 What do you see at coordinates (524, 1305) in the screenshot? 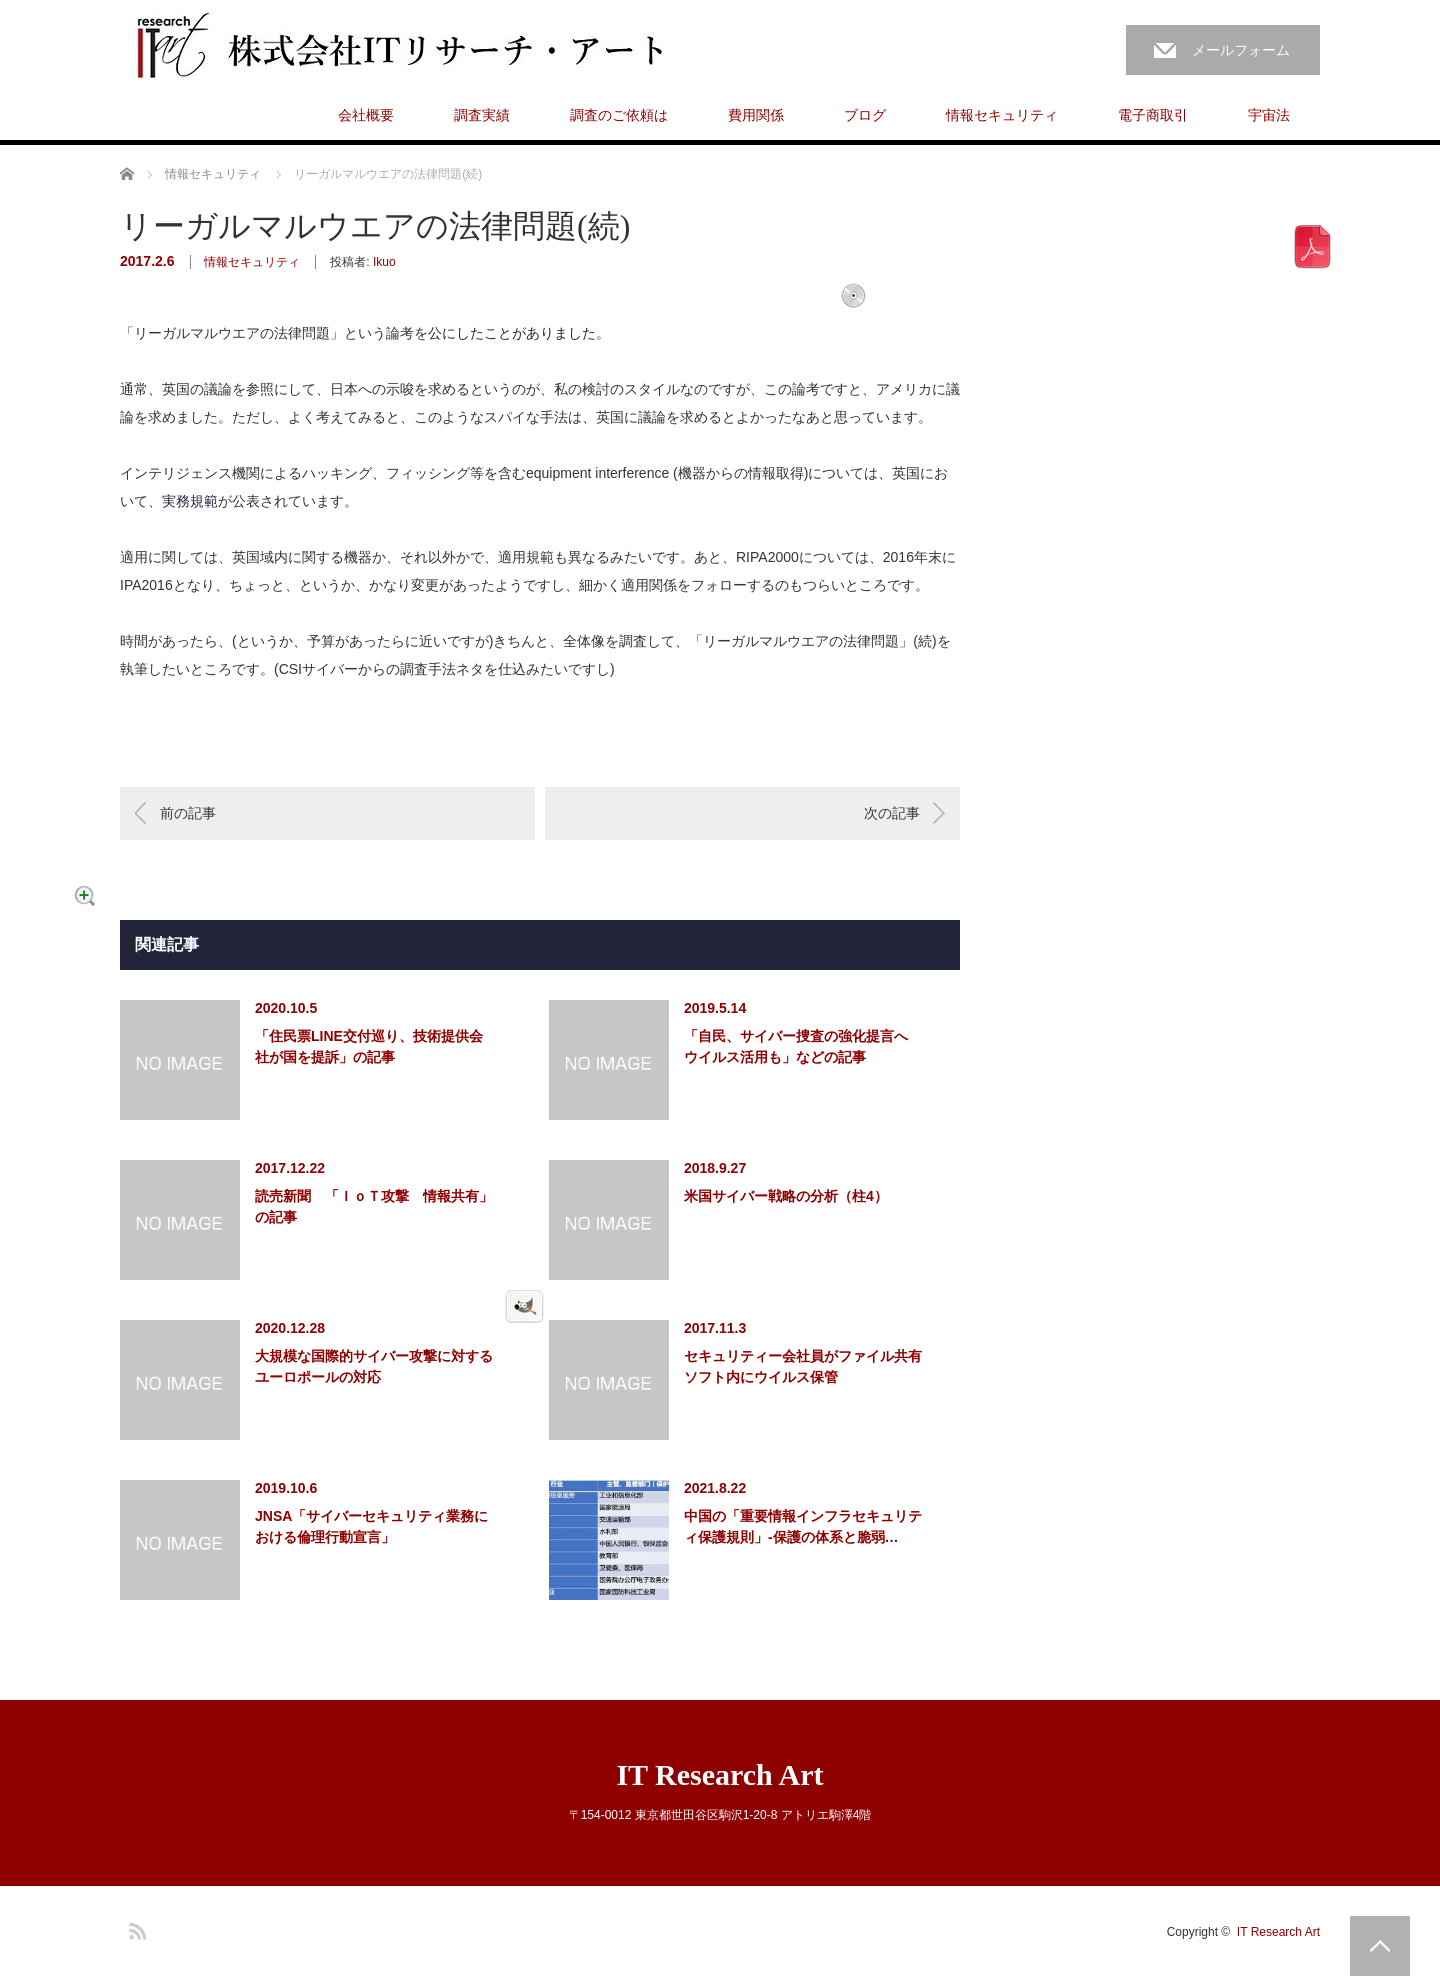
I see `open a GIMP project file` at bounding box center [524, 1305].